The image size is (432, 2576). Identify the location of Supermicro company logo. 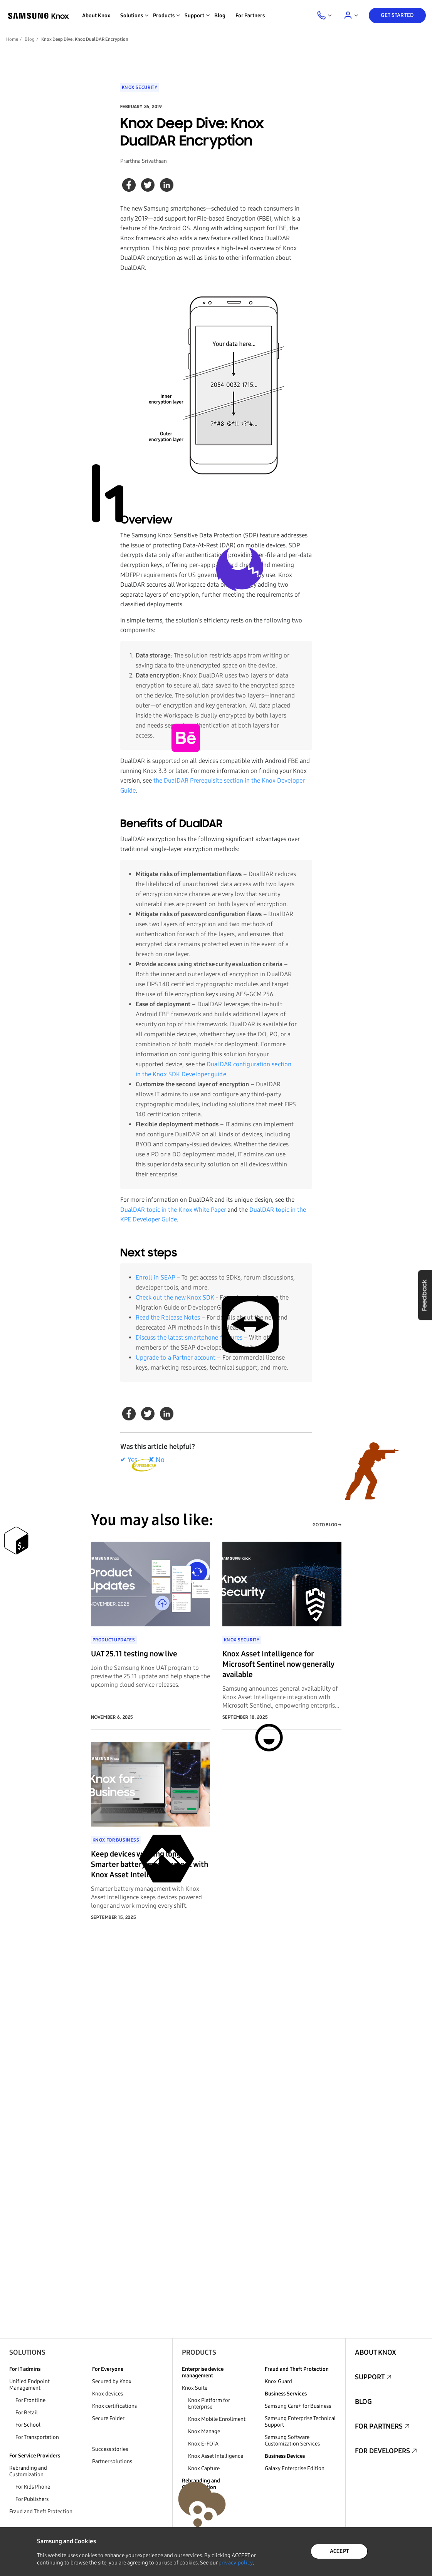
(144, 1465).